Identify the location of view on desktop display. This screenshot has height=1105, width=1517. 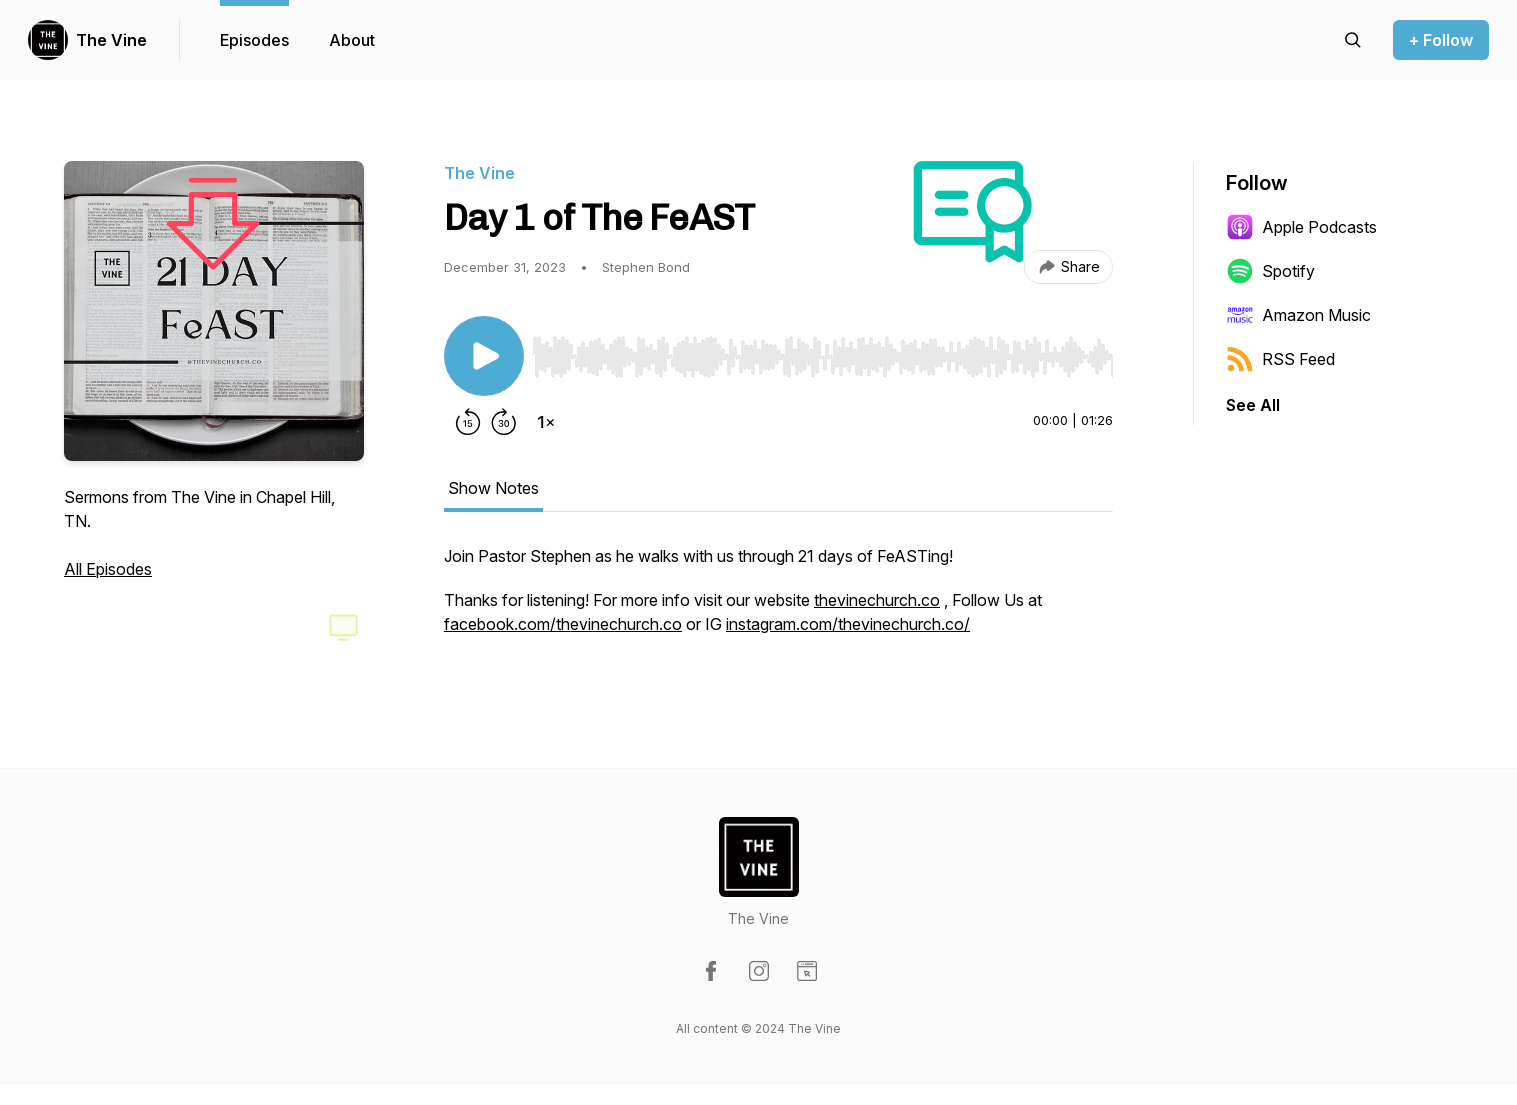
(343, 626).